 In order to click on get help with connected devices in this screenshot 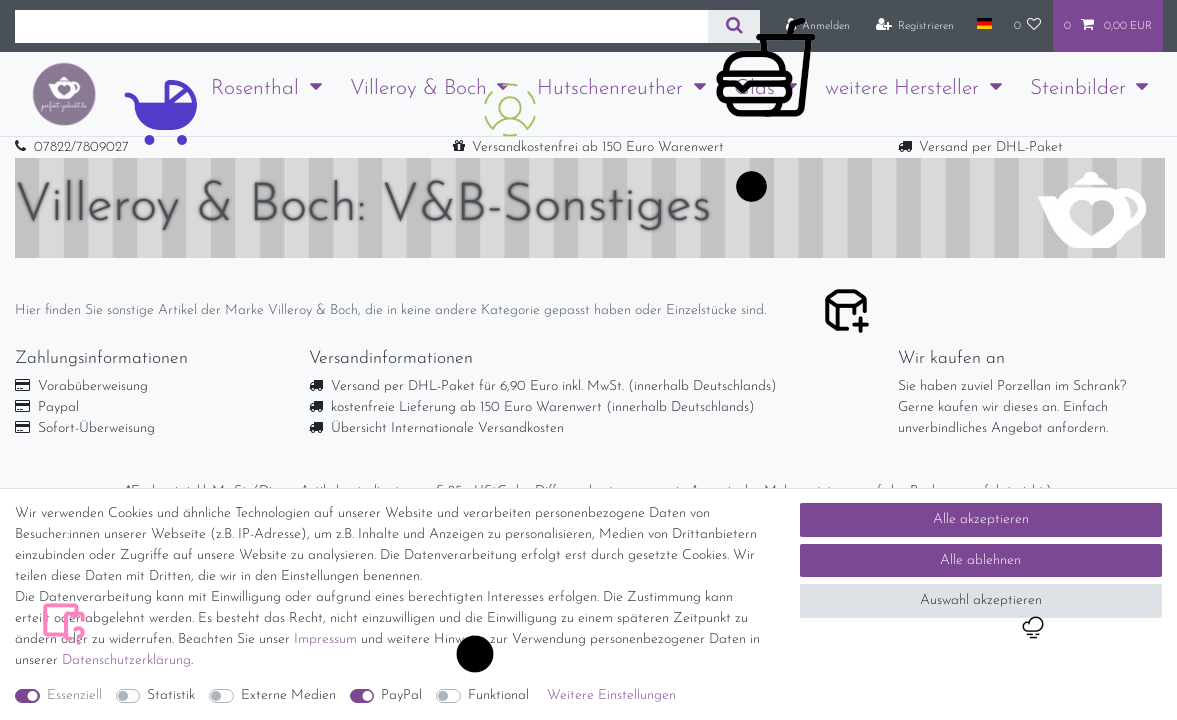, I will do `click(64, 622)`.